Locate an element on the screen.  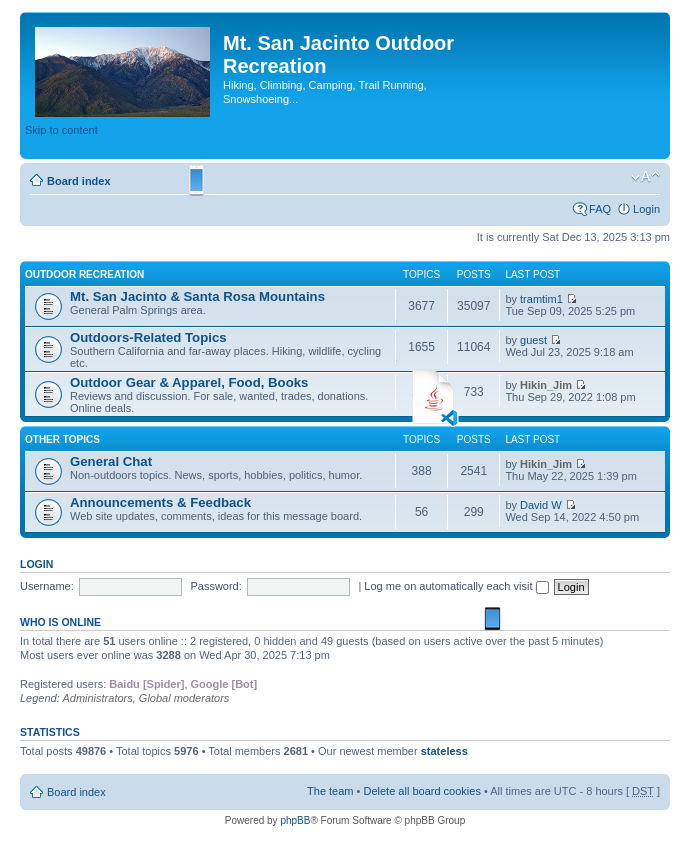
open a Java file in Visual Studio Code is located at coordinates (433, 398).